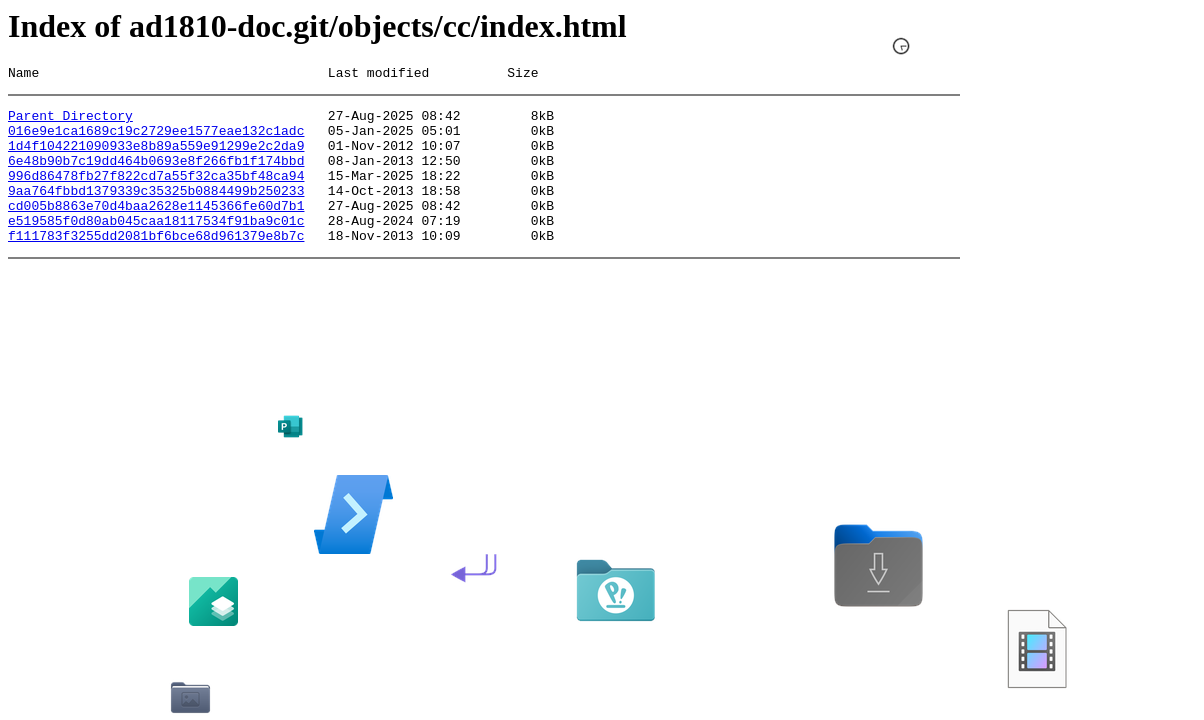  I want to click on open the scripts application, so click(353, 514).